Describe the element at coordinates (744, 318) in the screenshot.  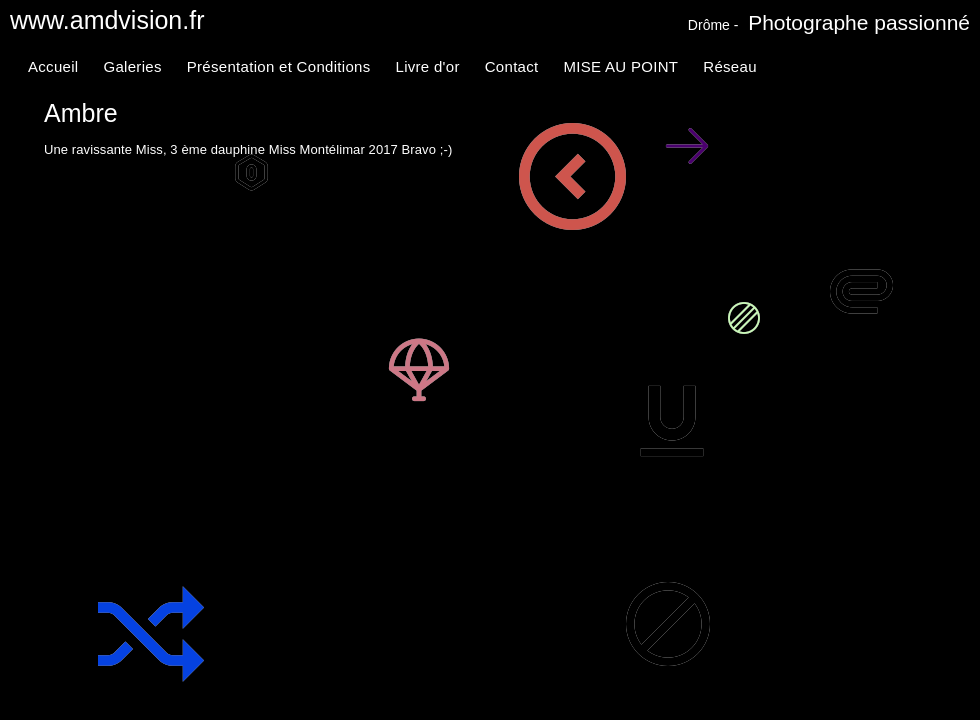
I see `indicates a restricted or prohibited action` at that location.